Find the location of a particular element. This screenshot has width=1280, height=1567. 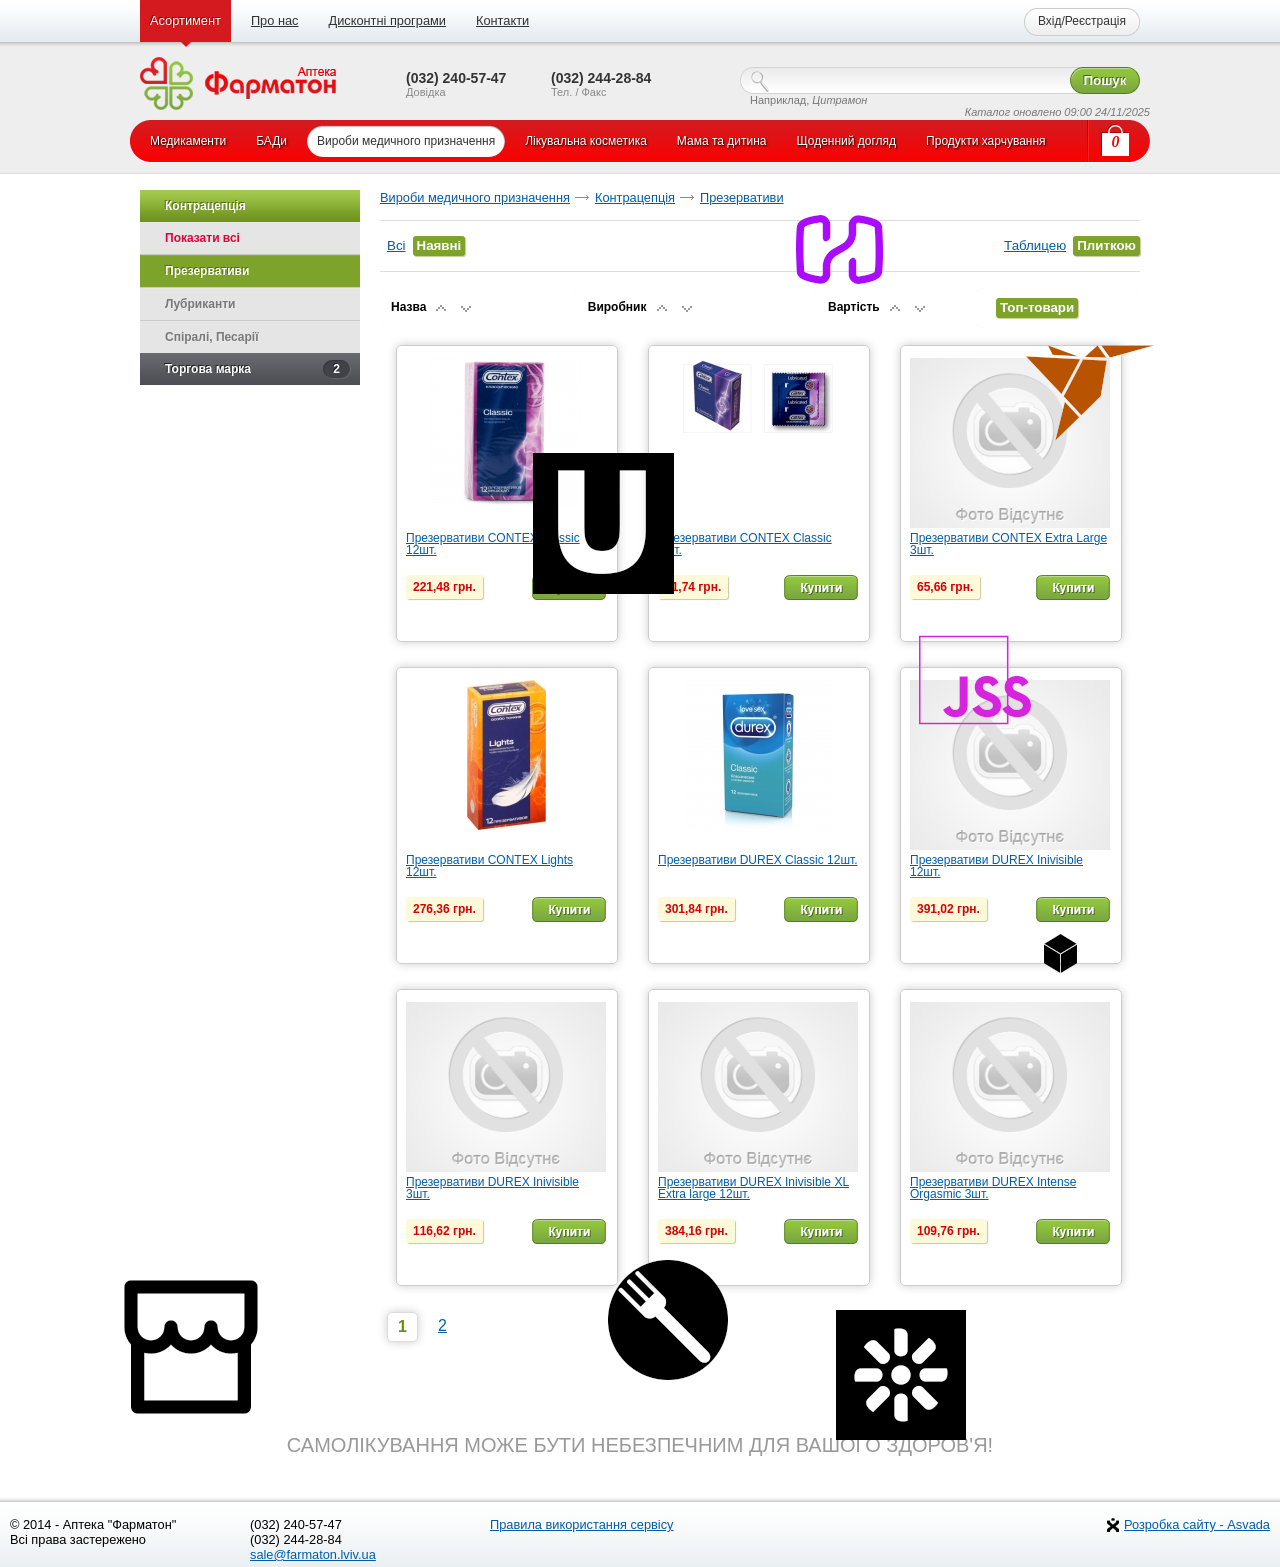

open the Hevy workout tracking app is located at coordinates (839, 249).